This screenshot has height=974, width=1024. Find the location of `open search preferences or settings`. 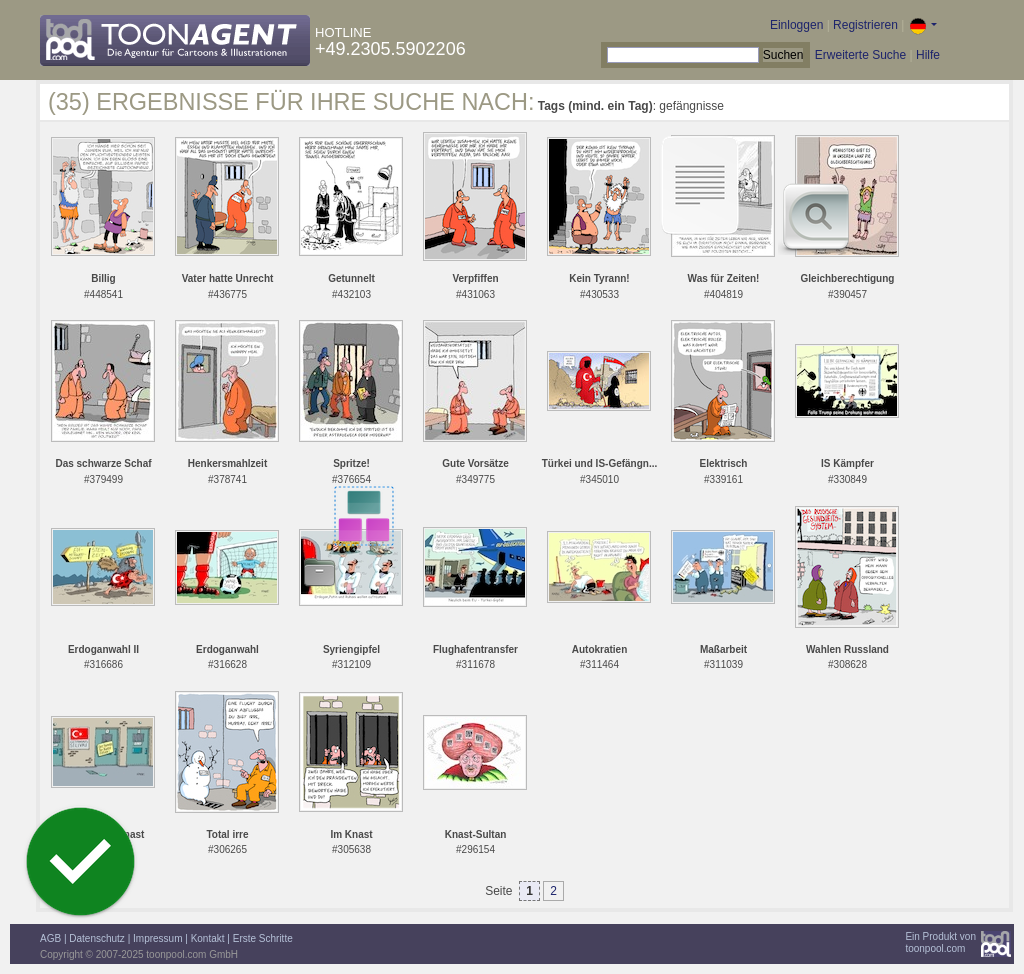

open search preferences or settings is located at coordinates (816, 217).